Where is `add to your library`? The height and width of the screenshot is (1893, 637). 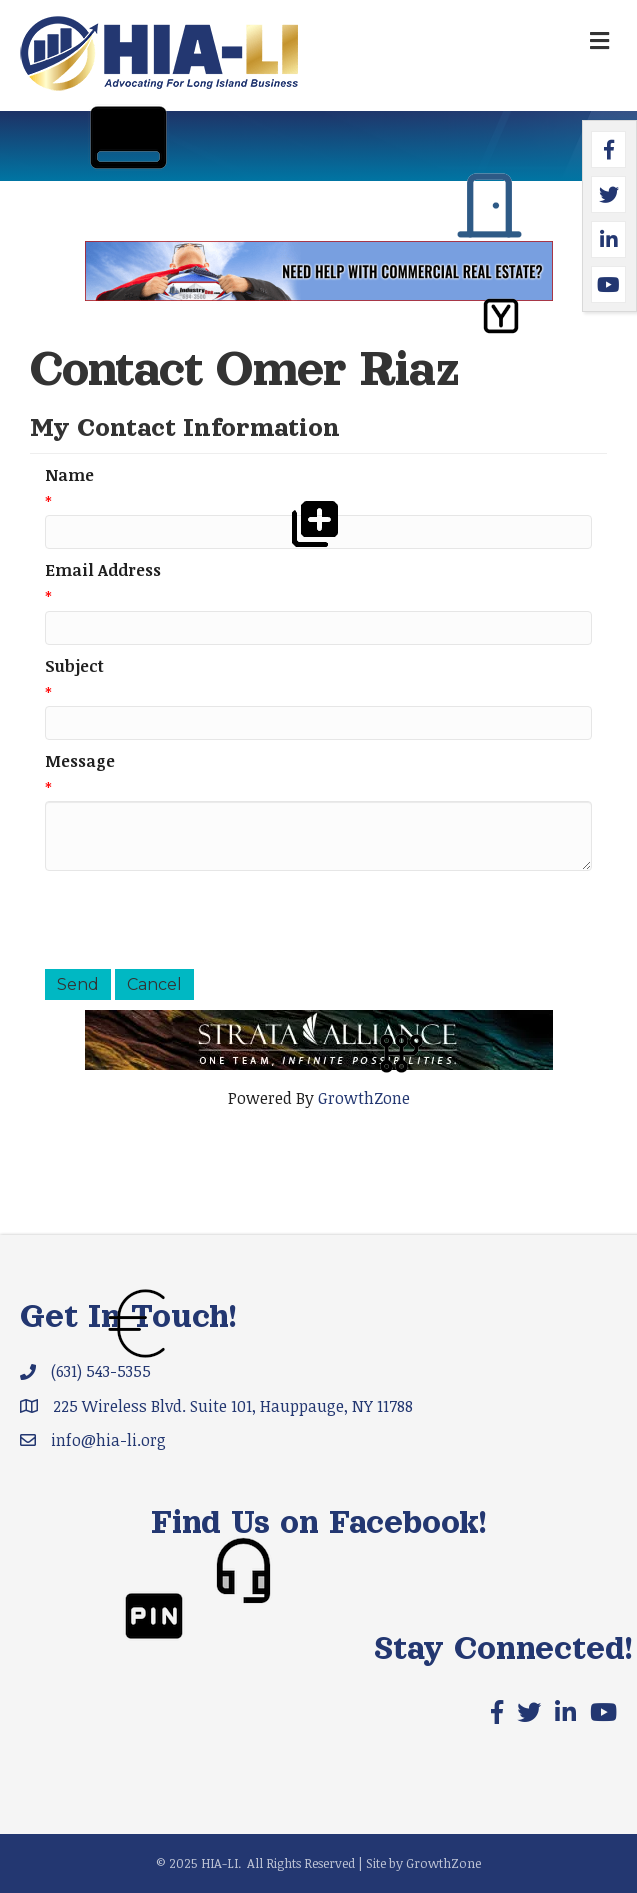 add to your library is located at coordinates (315, 524).